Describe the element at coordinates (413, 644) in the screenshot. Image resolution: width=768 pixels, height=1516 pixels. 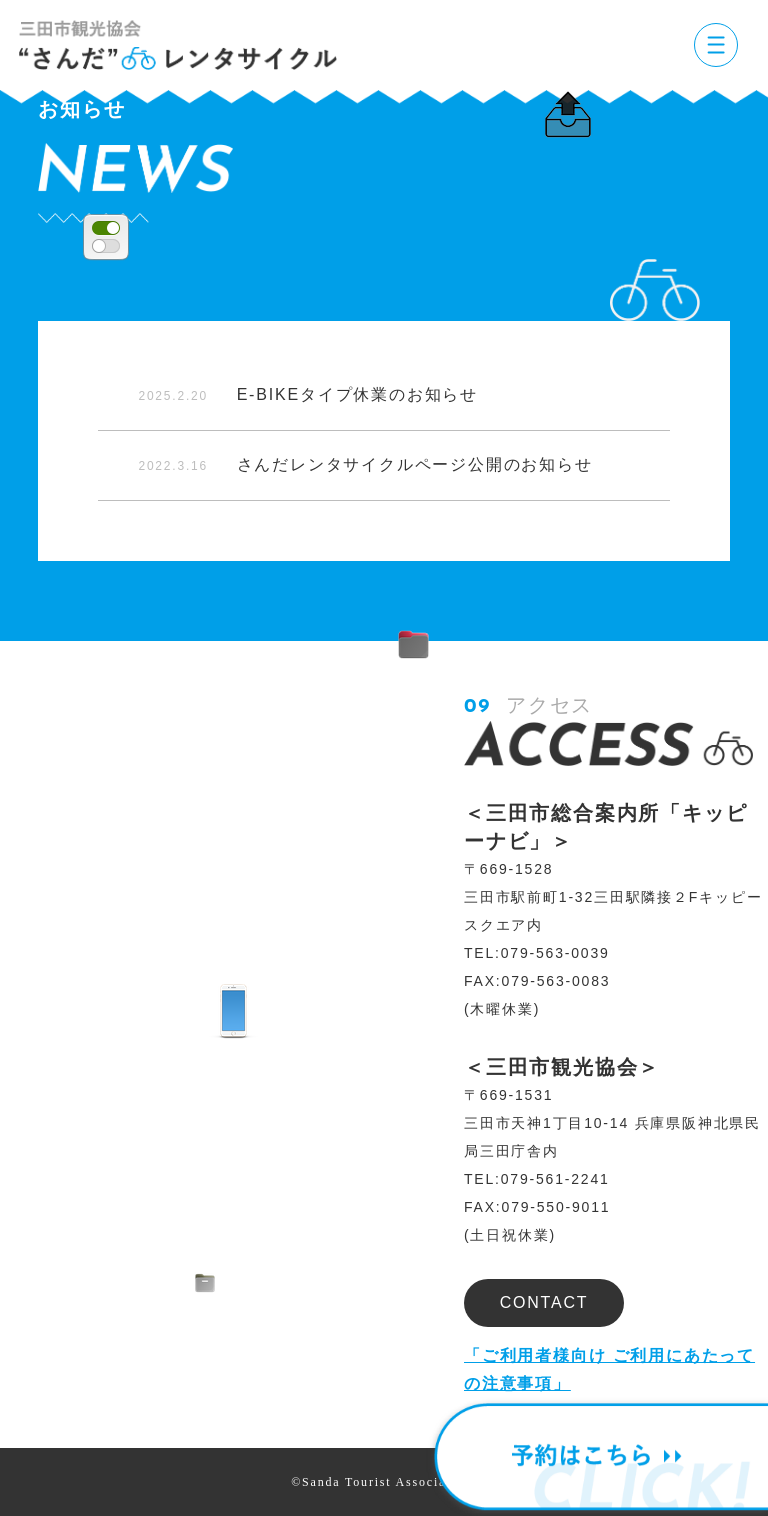
I see `open folder to view contents` at that location.